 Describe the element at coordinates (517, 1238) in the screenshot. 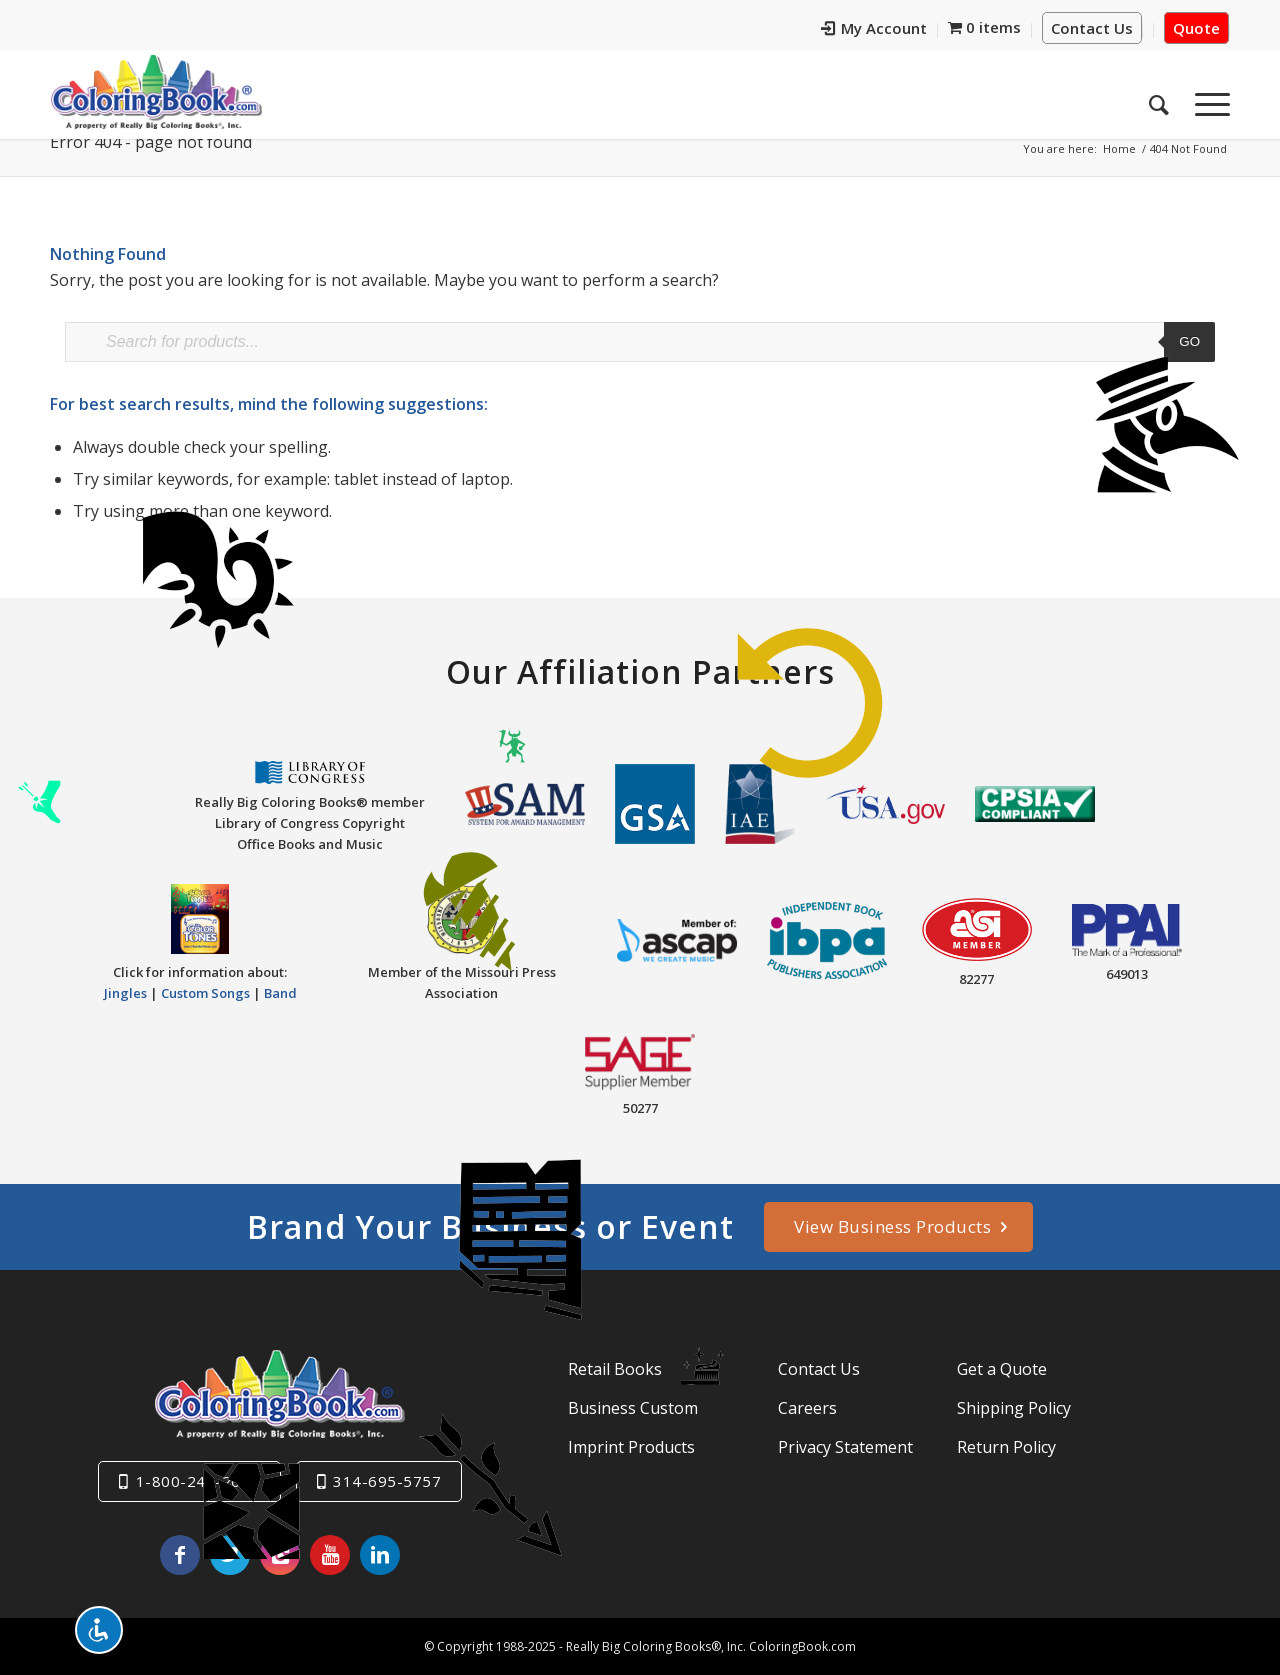

I see `access notes or written records` at that location.